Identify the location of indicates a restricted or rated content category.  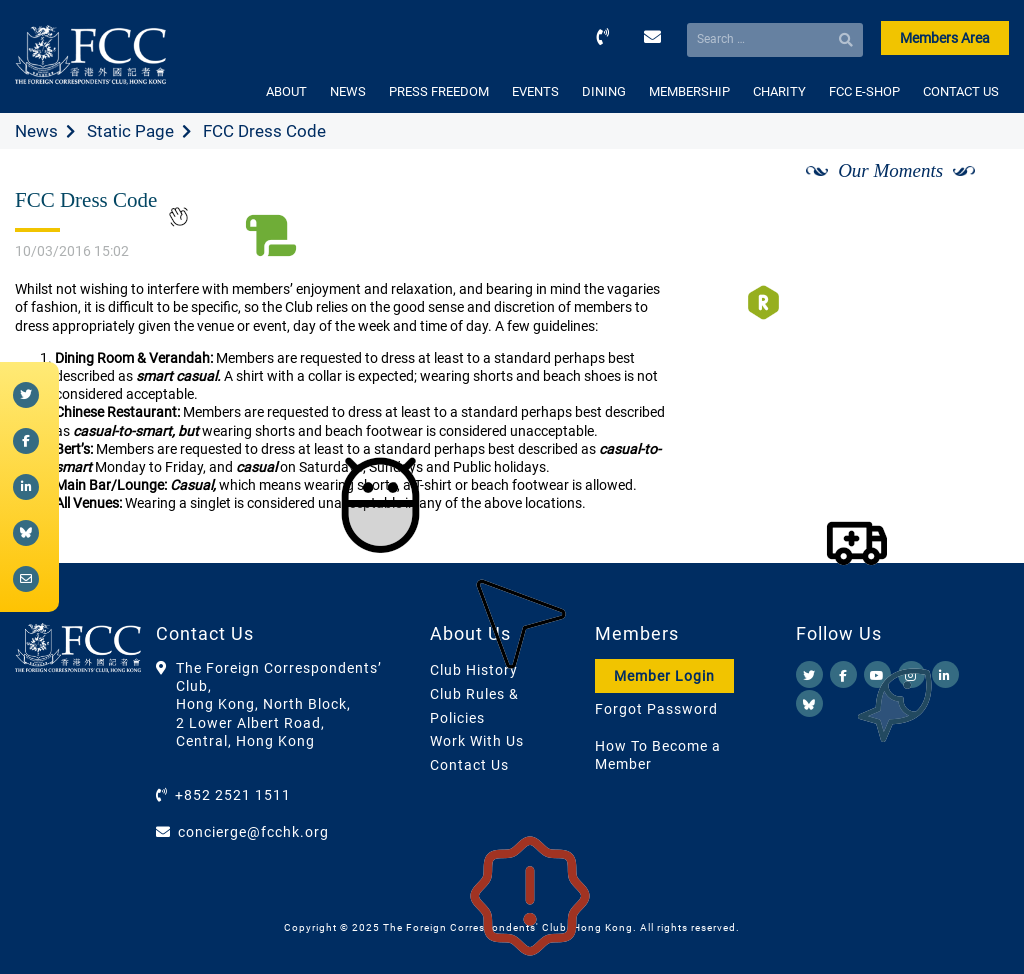
(763, 302).